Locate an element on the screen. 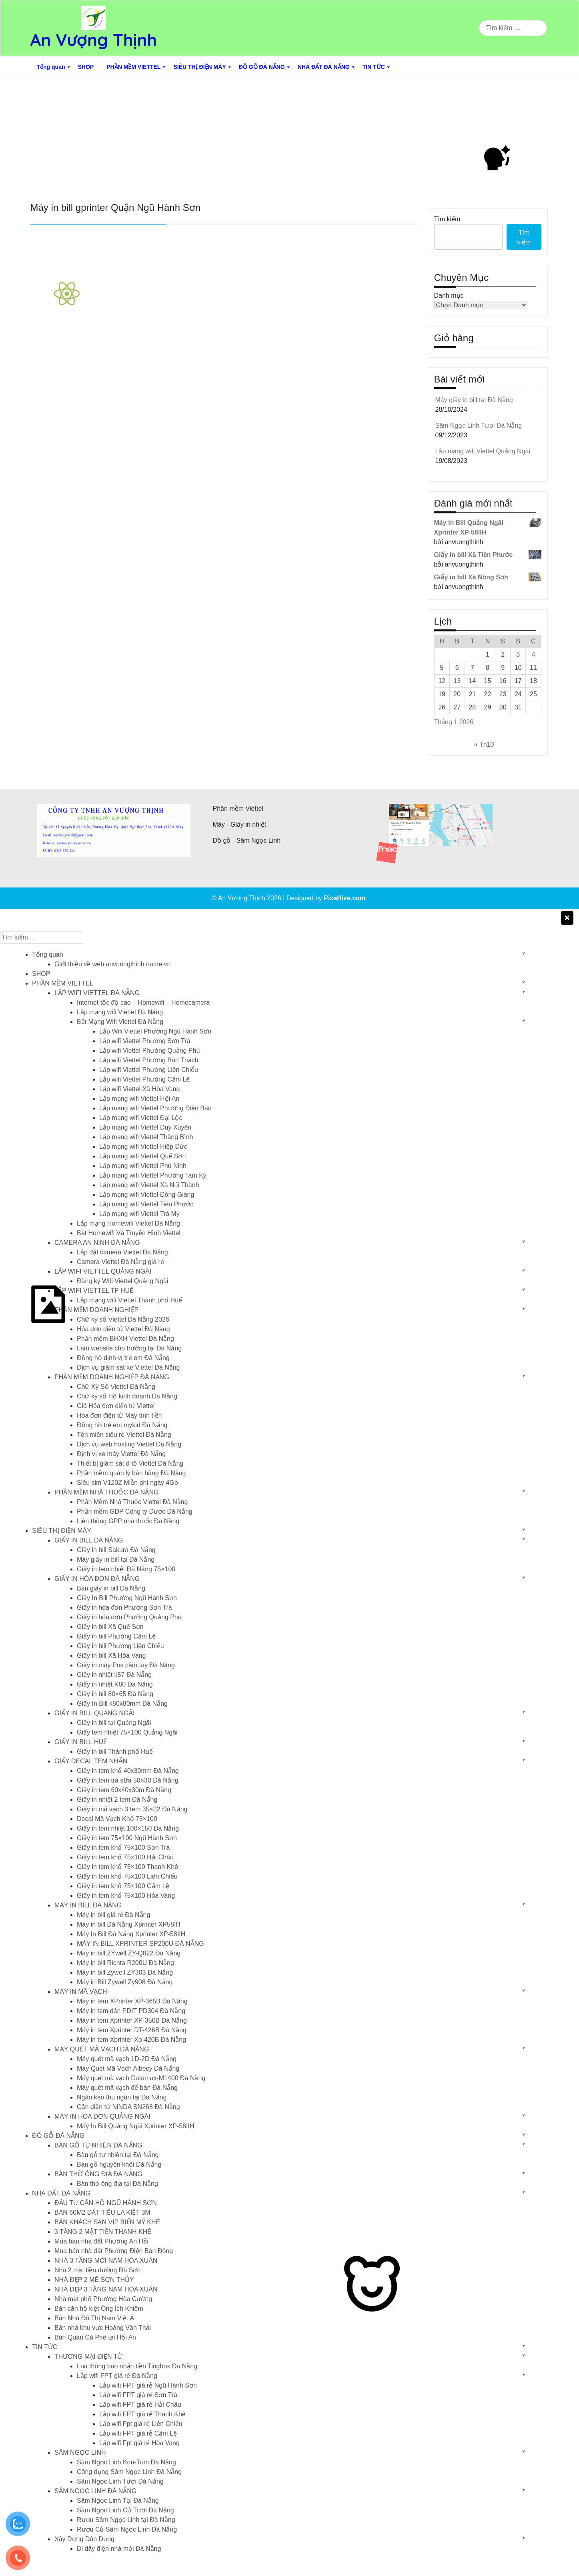  react.js framework logo is located at coordinates (67, 294).